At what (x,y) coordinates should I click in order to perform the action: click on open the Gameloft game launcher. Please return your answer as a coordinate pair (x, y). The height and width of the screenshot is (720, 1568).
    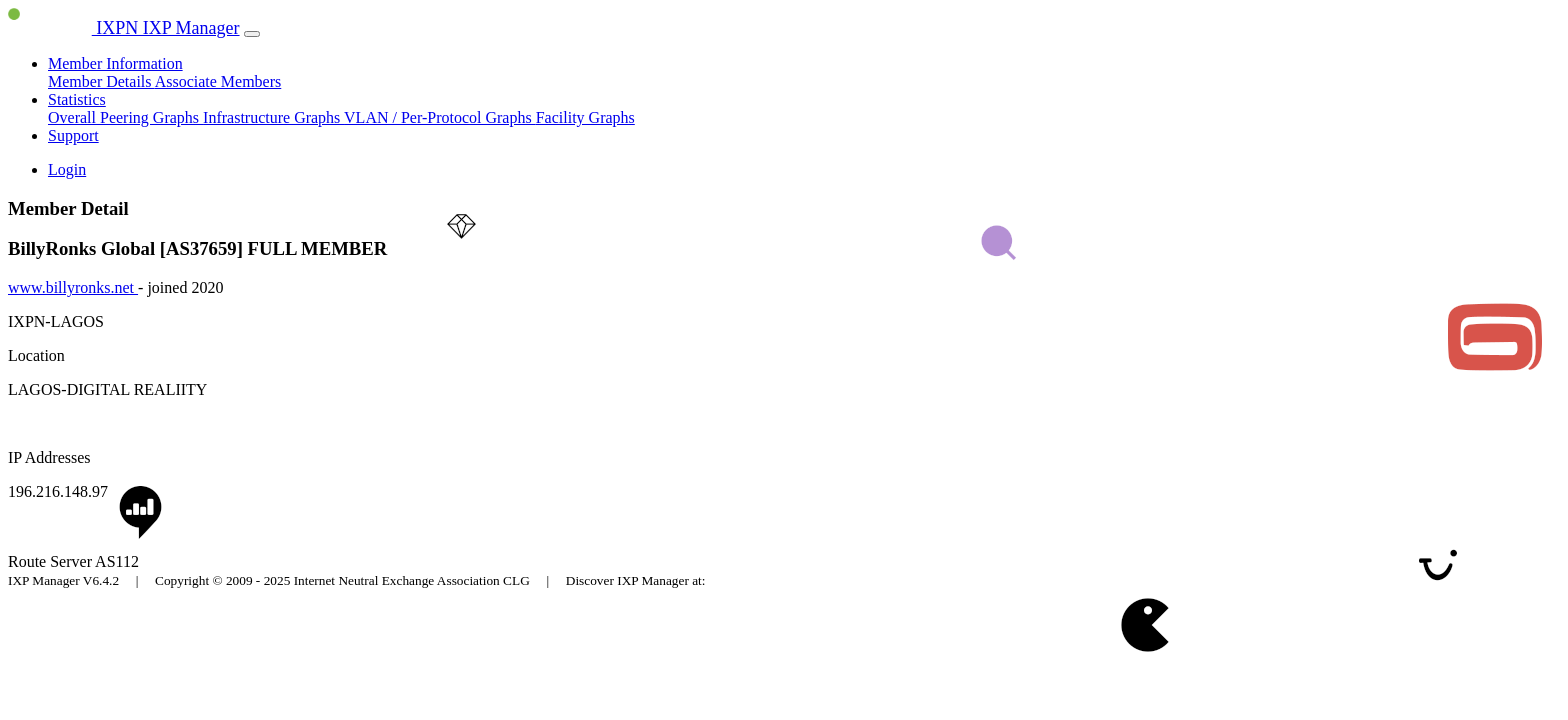
    Looking at the image, I should click on (1495, 337).